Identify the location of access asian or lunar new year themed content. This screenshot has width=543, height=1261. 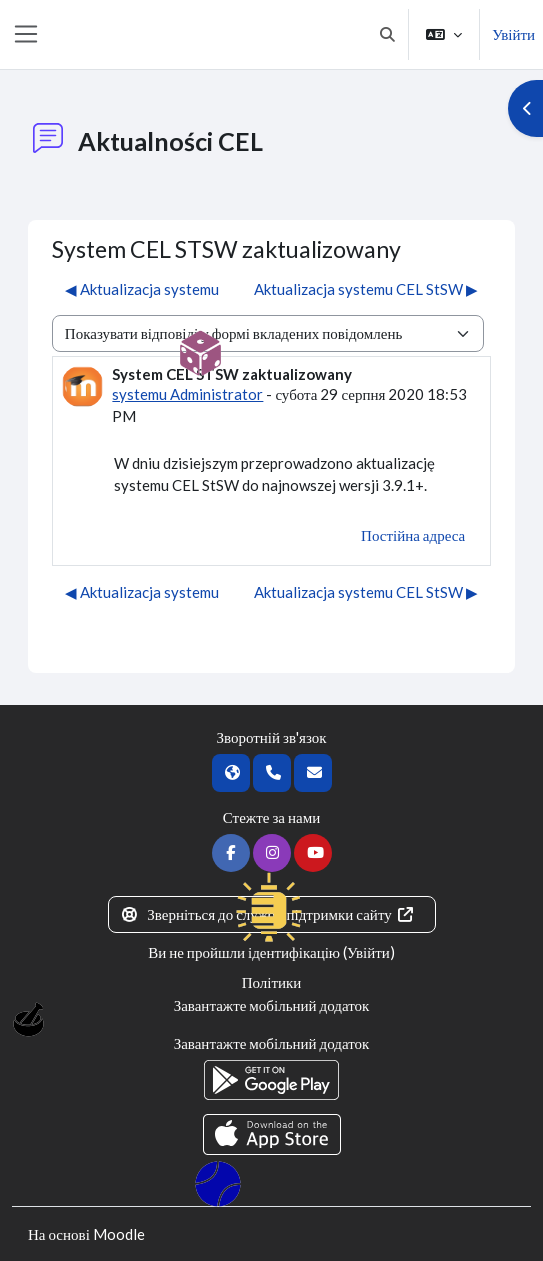
(269, 907).